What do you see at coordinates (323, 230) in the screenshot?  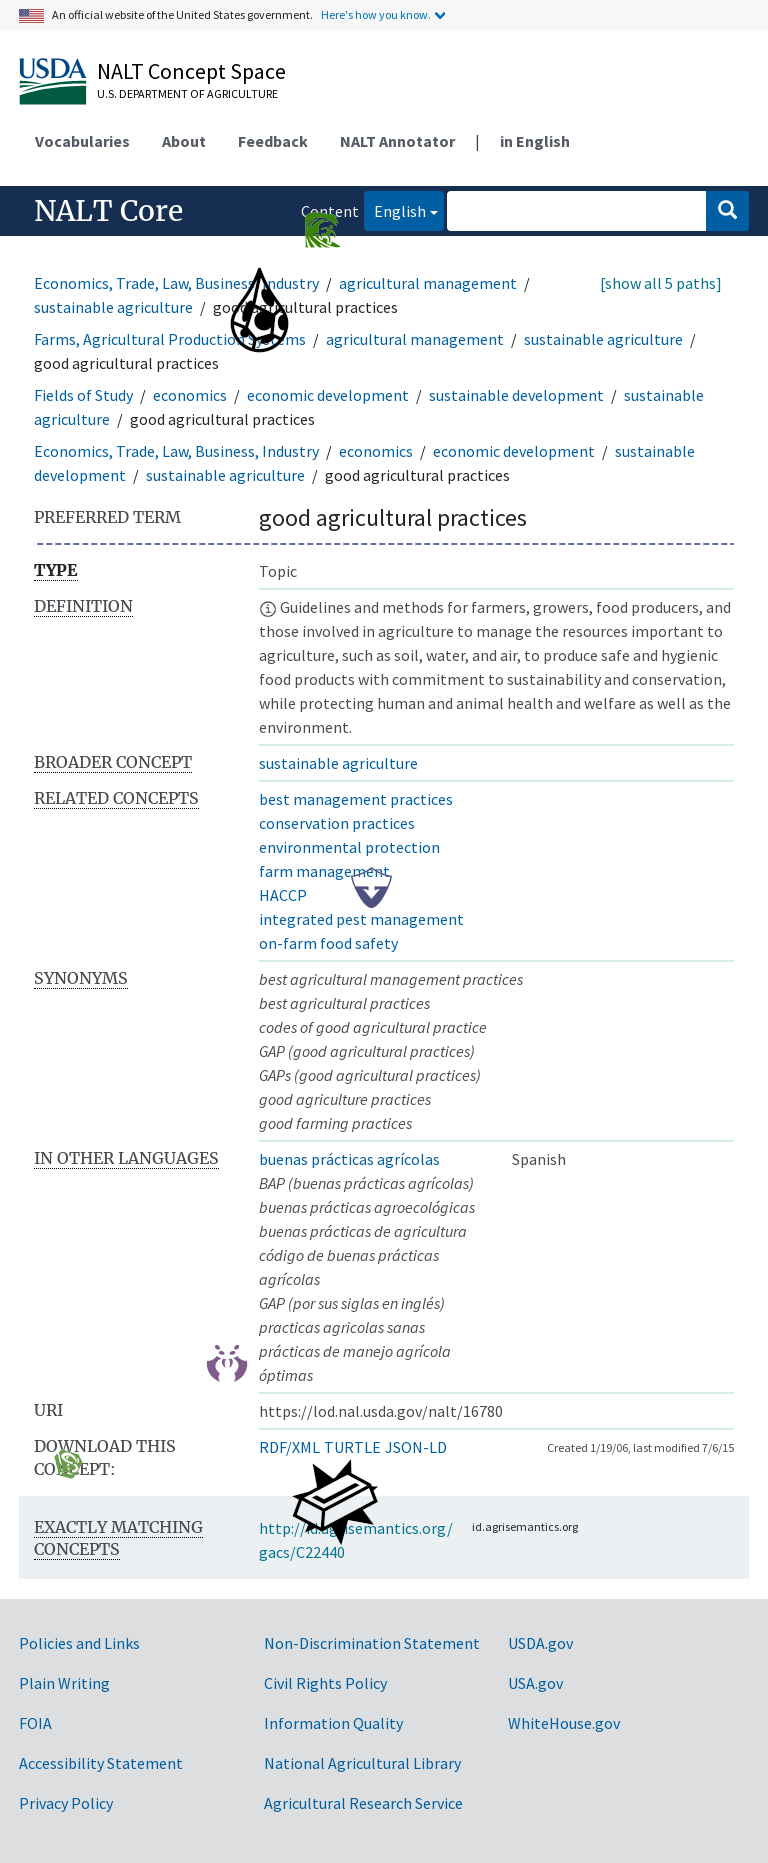 I see `surfing or water sports activity` at bounding box center [323, 230].